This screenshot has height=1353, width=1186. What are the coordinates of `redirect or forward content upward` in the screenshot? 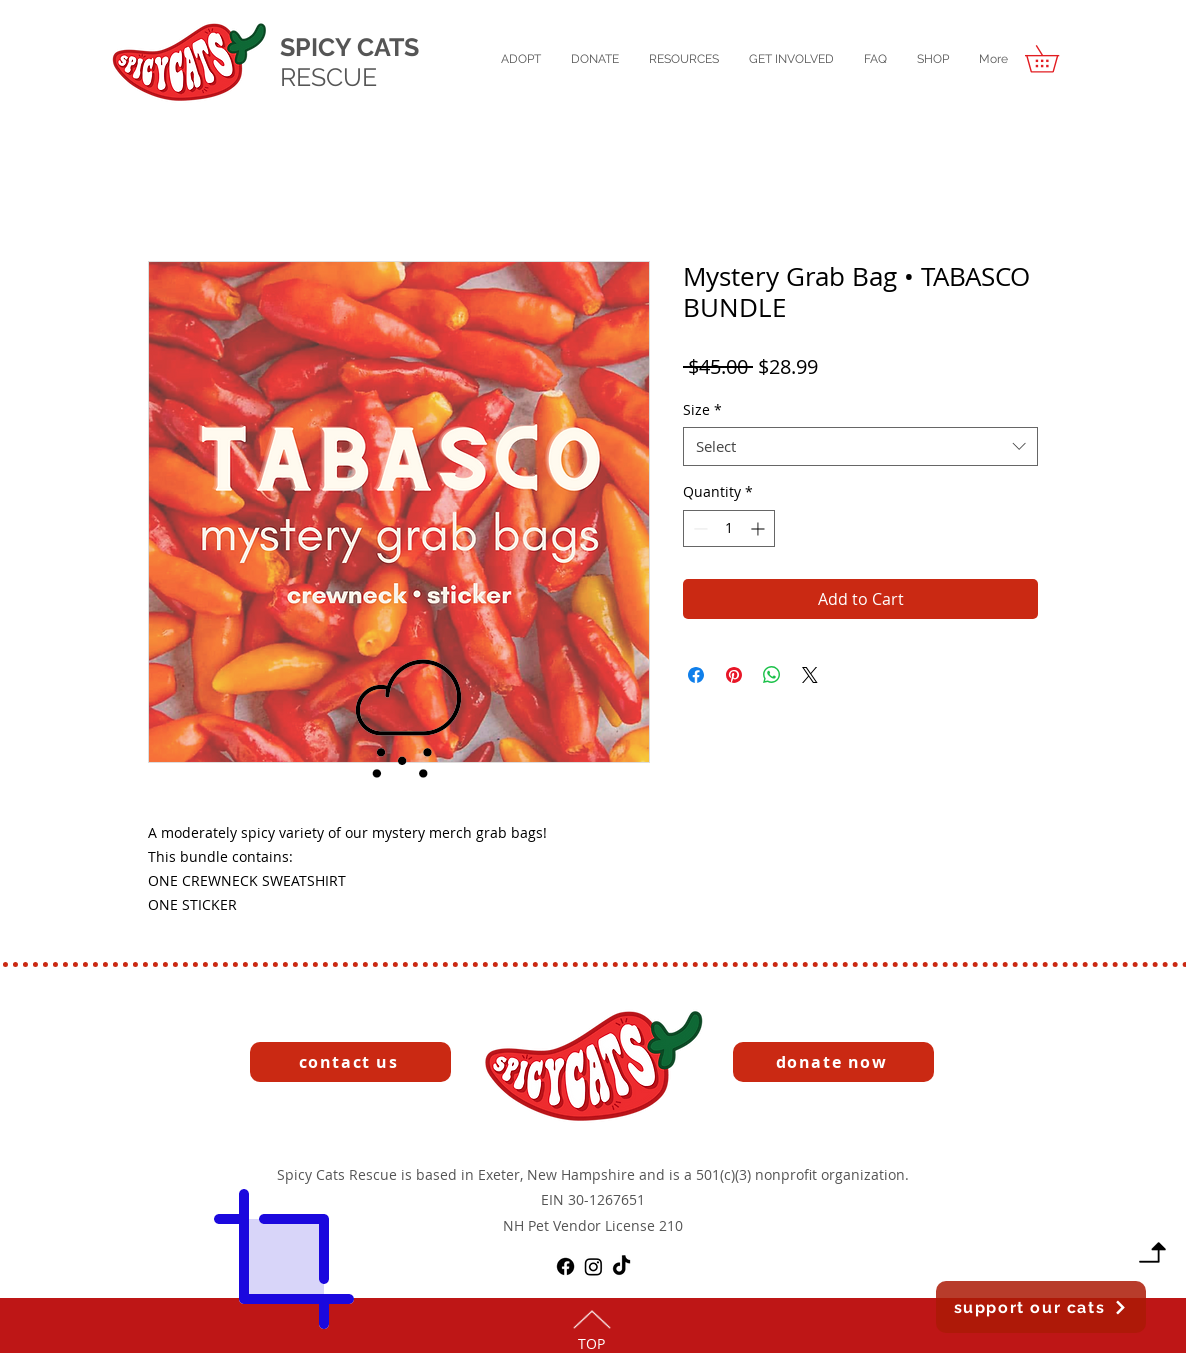 It's located at (1153, 1253).